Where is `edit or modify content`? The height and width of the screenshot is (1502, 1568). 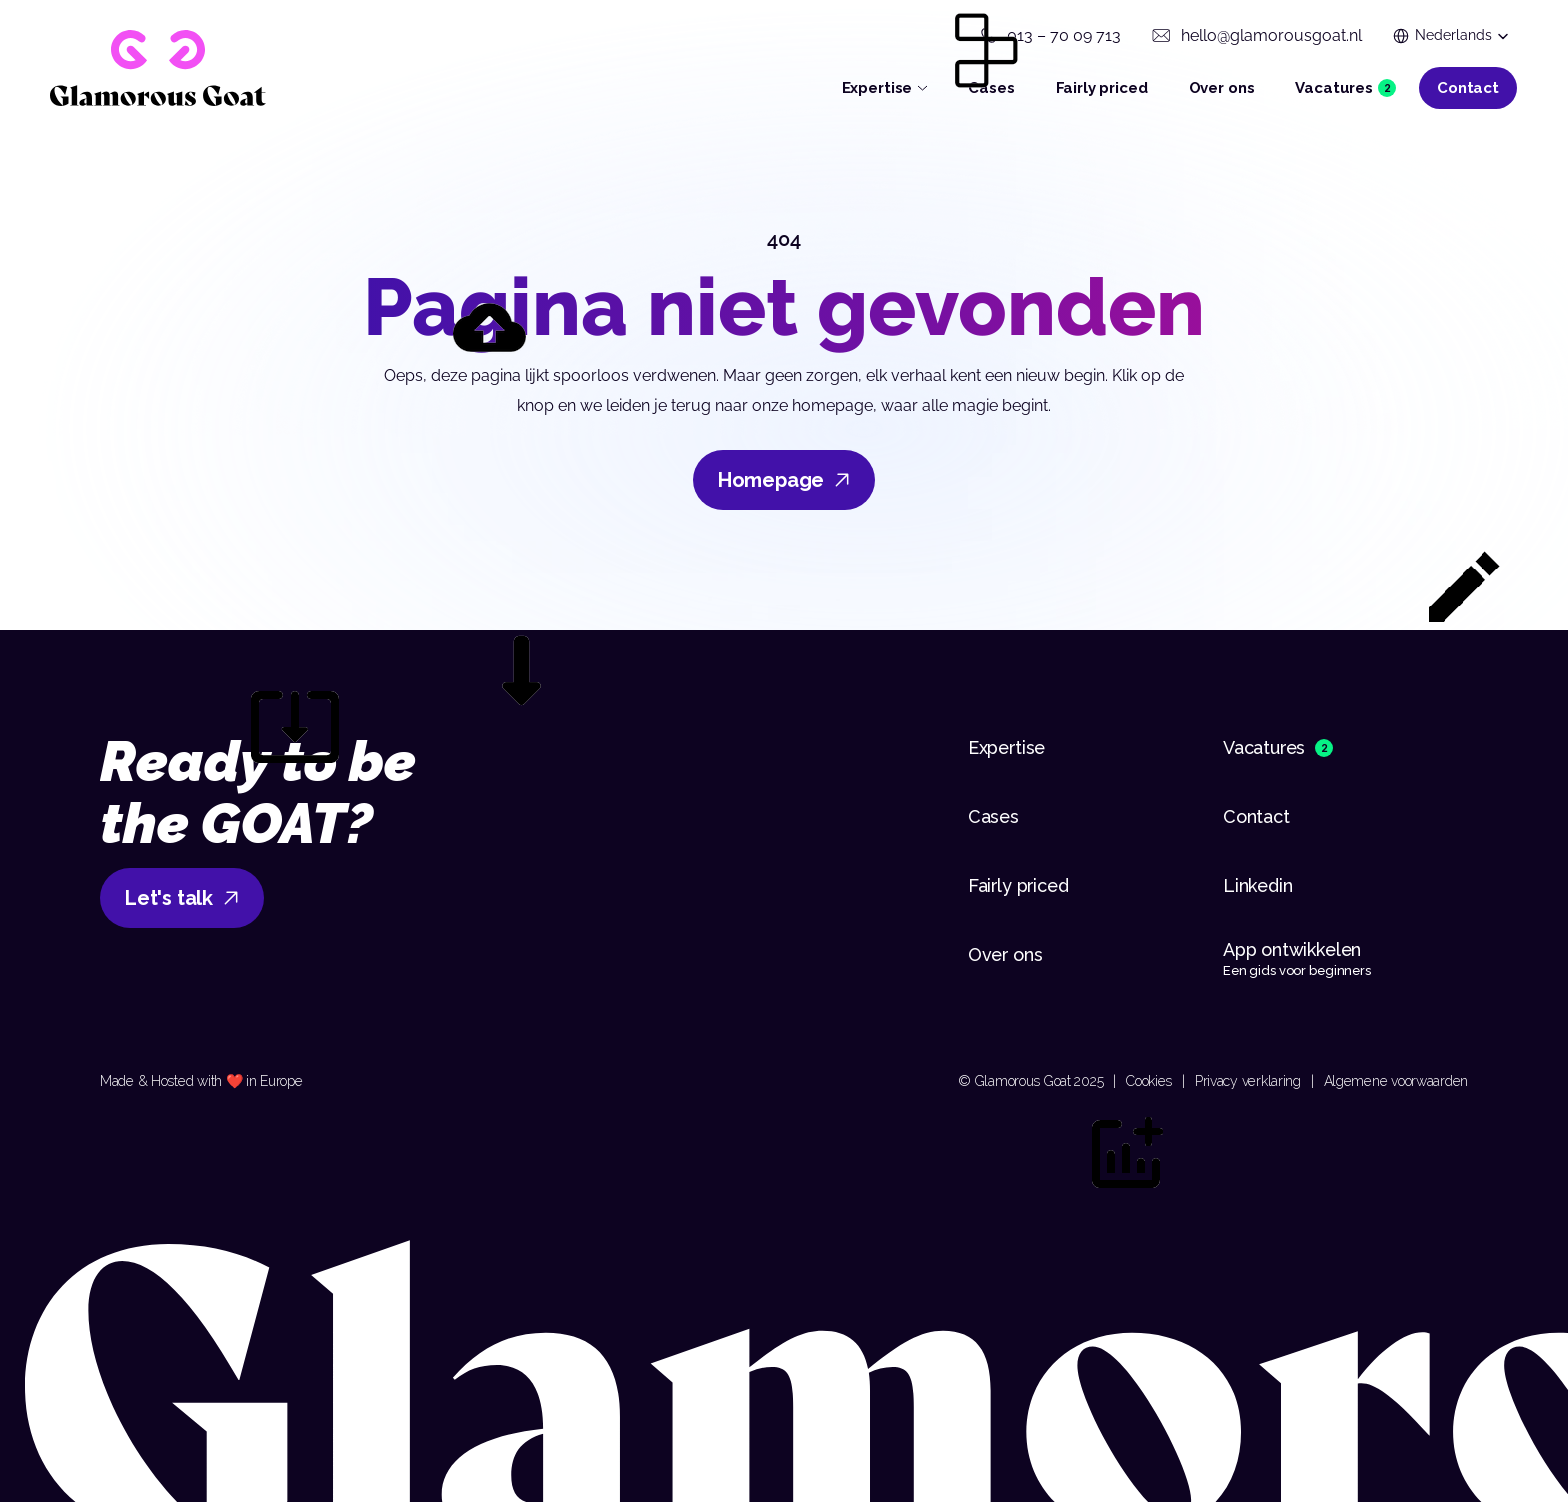
edit or modify content is located at coordinates (1463, 587).